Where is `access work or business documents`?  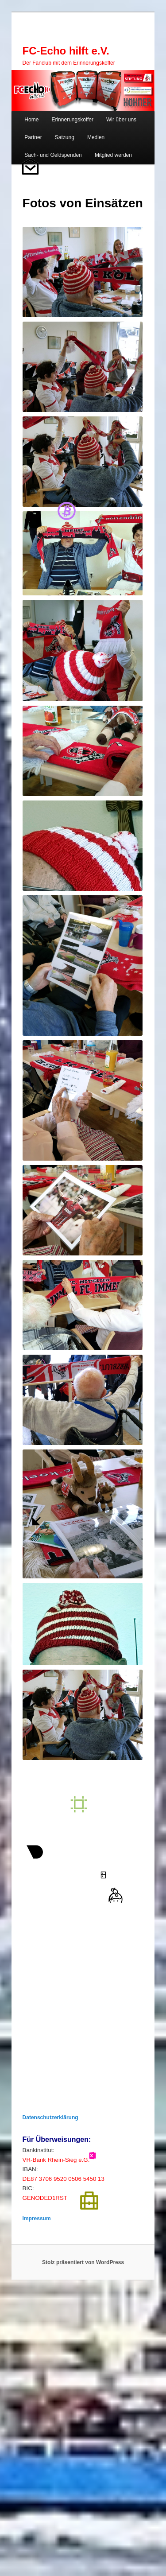
access work or business documents is located at coordinates (89, 2201).